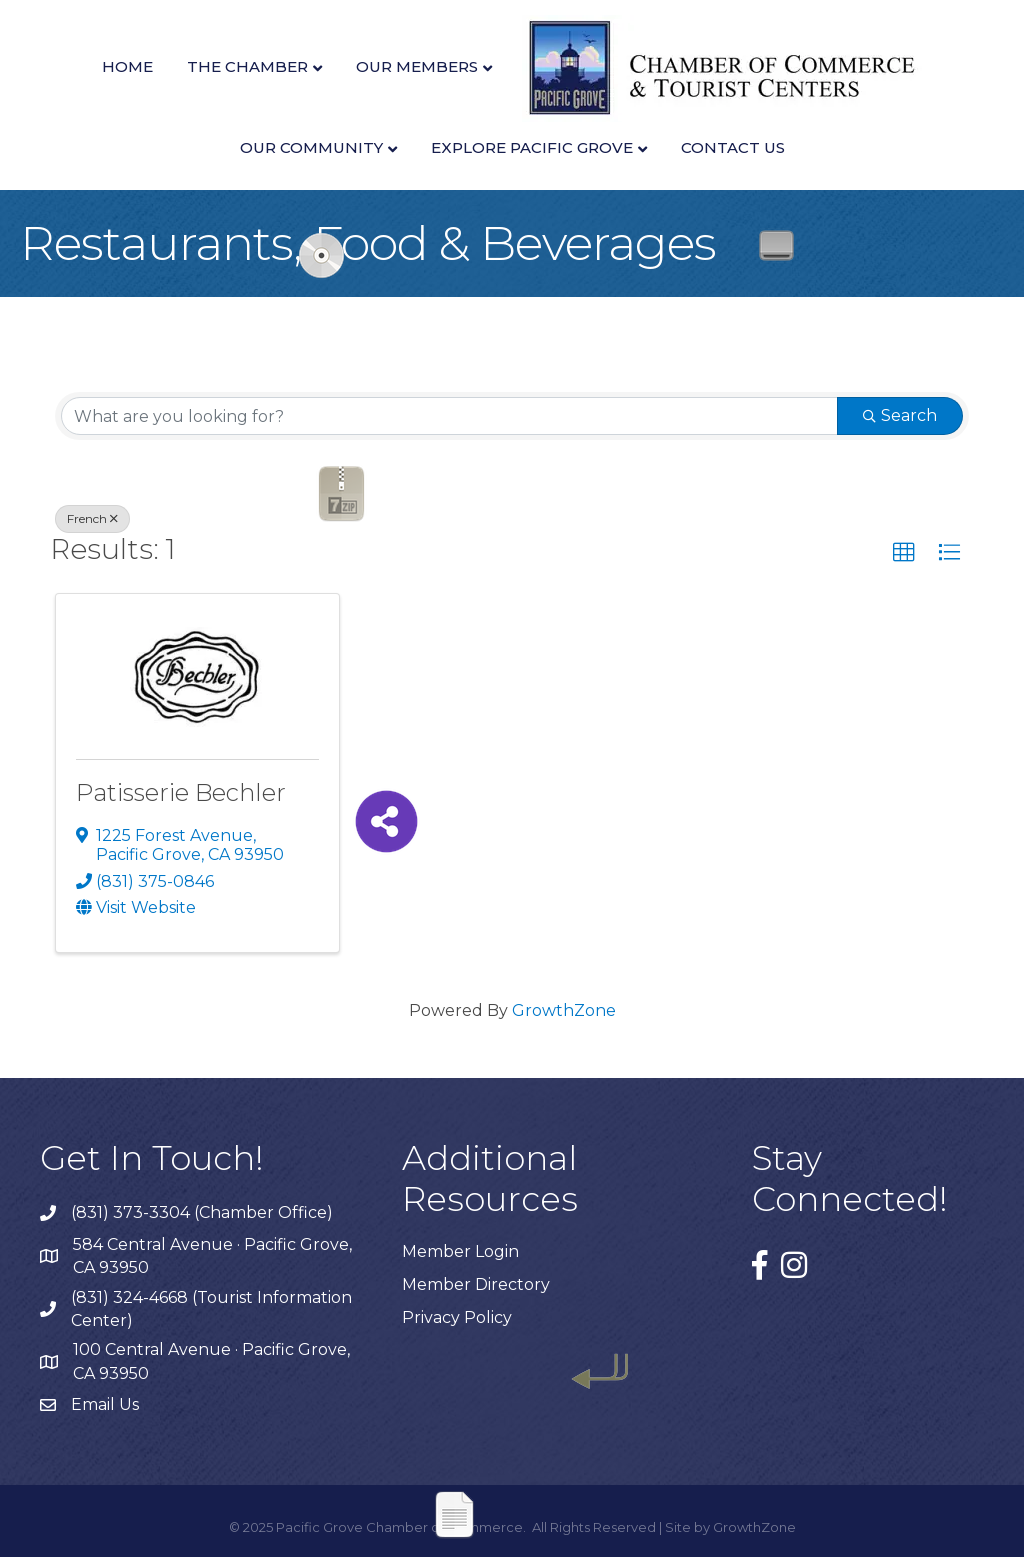 This screenshot has height=1557, width=1024. Describe the element at coordinates (386, 821) in the screenshot. I see `indicates a shared file or folder` at that location.